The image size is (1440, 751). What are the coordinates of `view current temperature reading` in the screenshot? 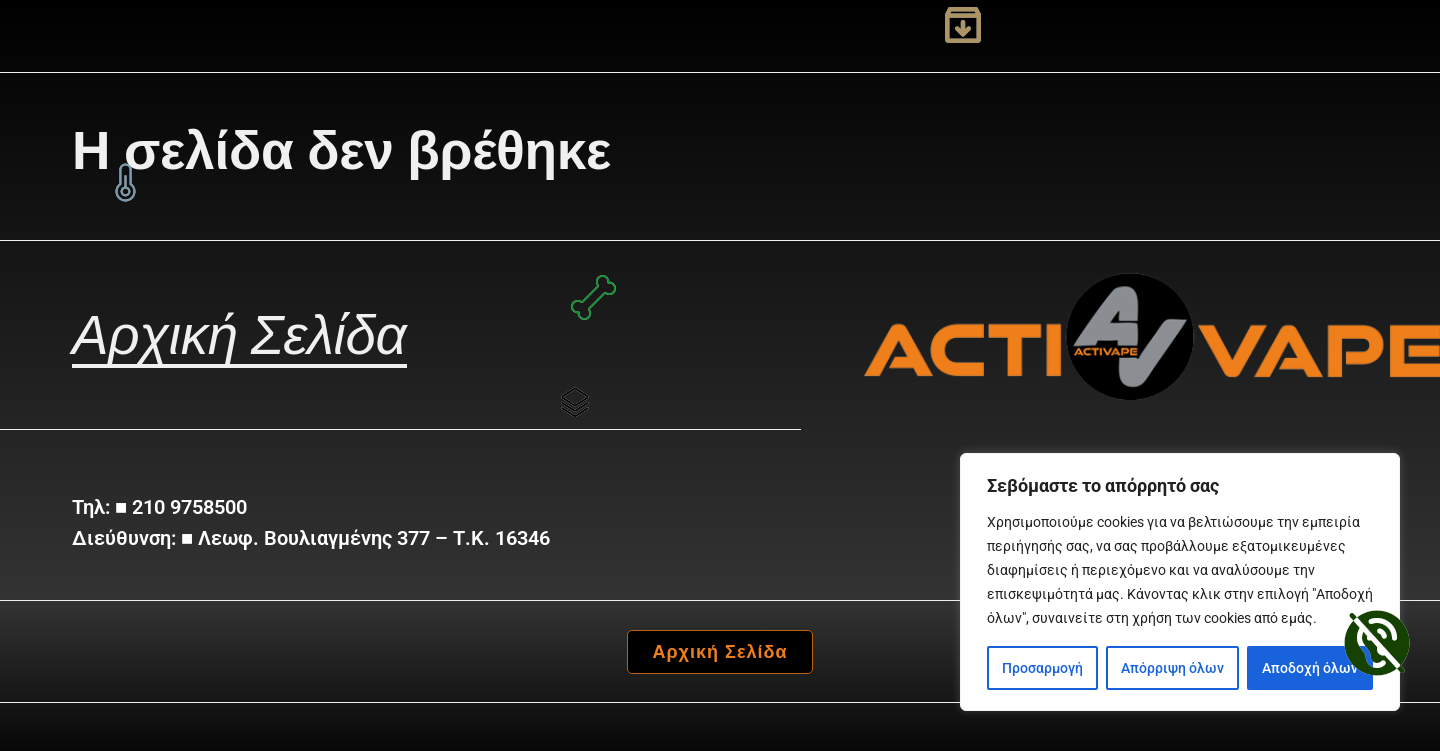 It's located at (125, 182).